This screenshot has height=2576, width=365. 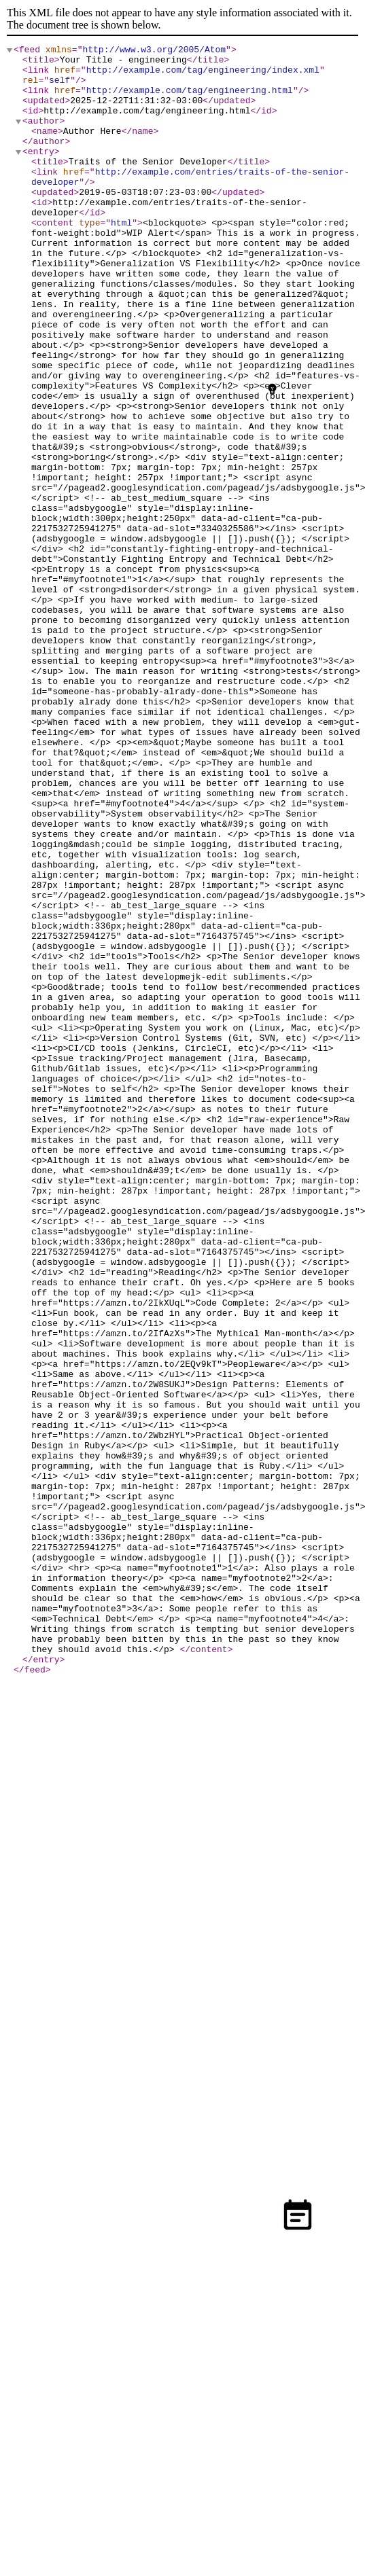 What do you see at coordinates (298, 2216) in the screenshot?
I see `view event details or notes` at bounding box center [298, 2216].